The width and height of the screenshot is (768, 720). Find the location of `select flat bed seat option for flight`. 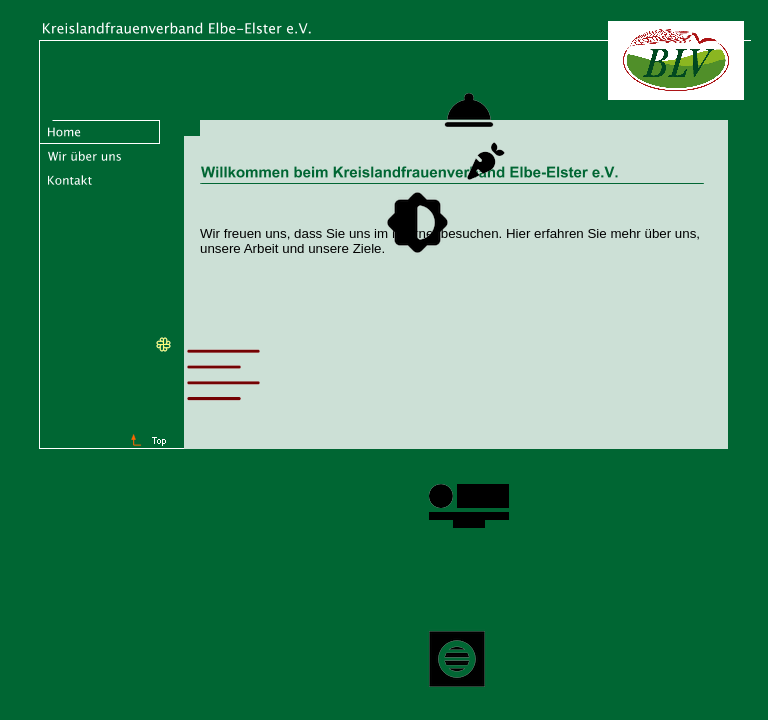

select flat bed seat option for flight is located at coordinates (469, 504).